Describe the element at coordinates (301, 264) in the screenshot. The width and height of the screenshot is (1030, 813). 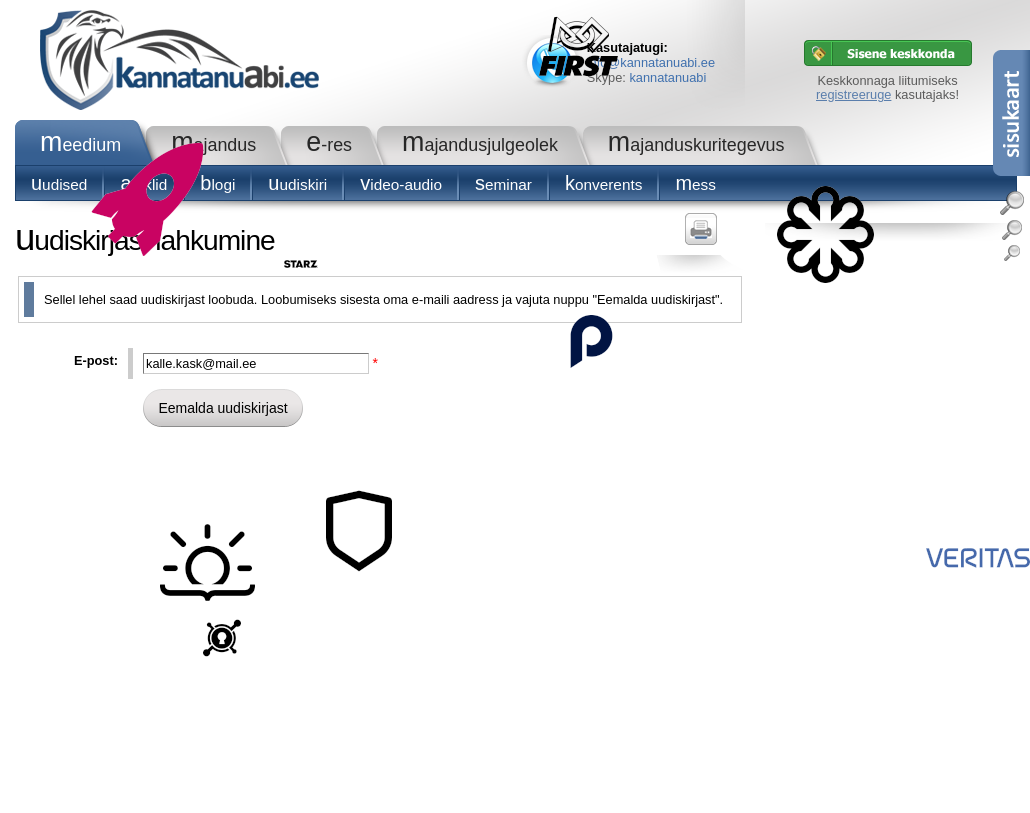
I see `open the Starz streaming app` at that location.